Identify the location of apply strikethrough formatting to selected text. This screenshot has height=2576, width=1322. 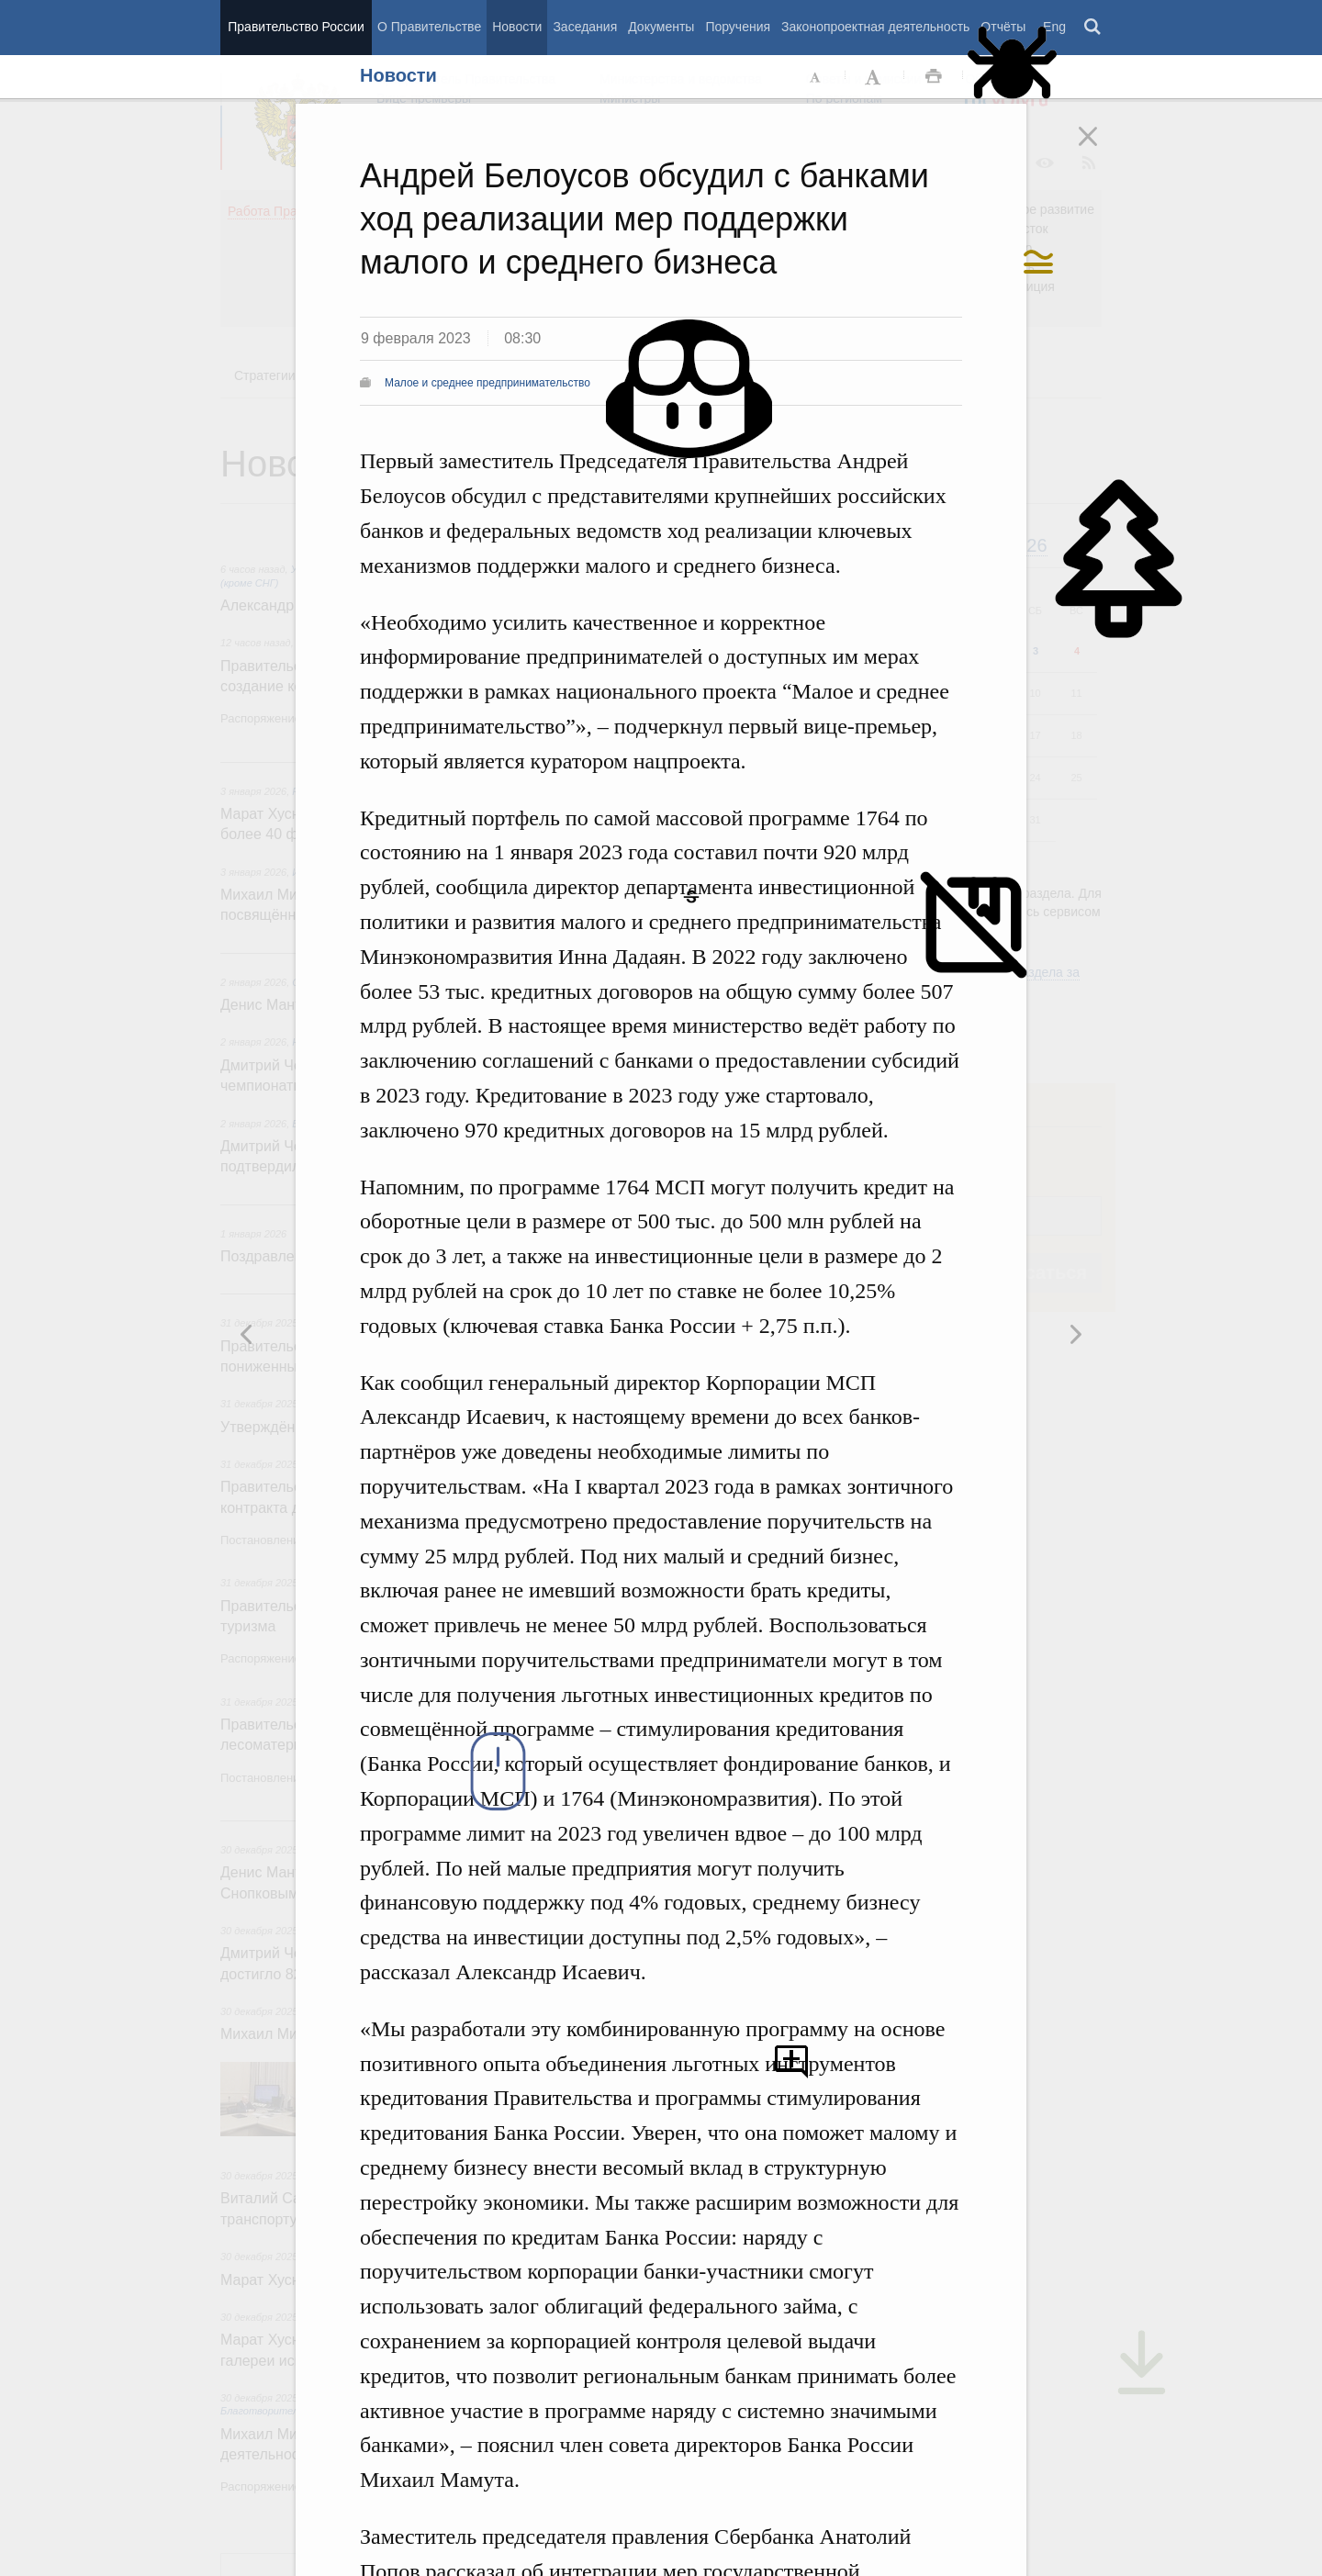
(691, 898).